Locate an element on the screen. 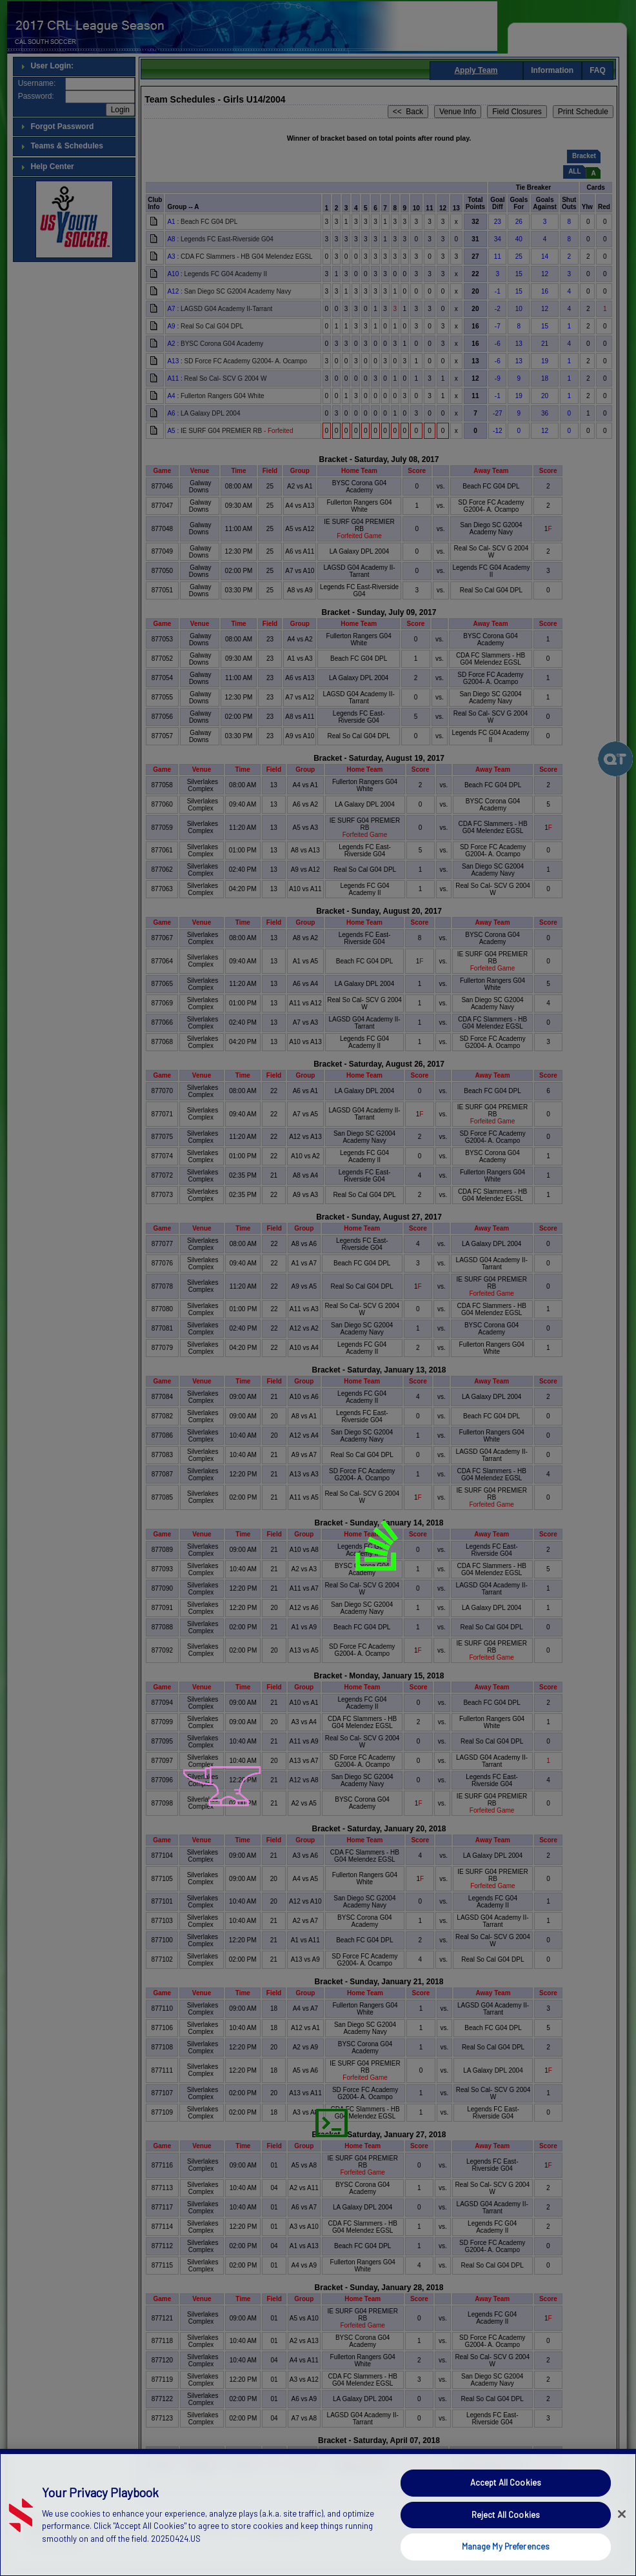  open terminal or command line interface is located at coordinates (332, 2123).